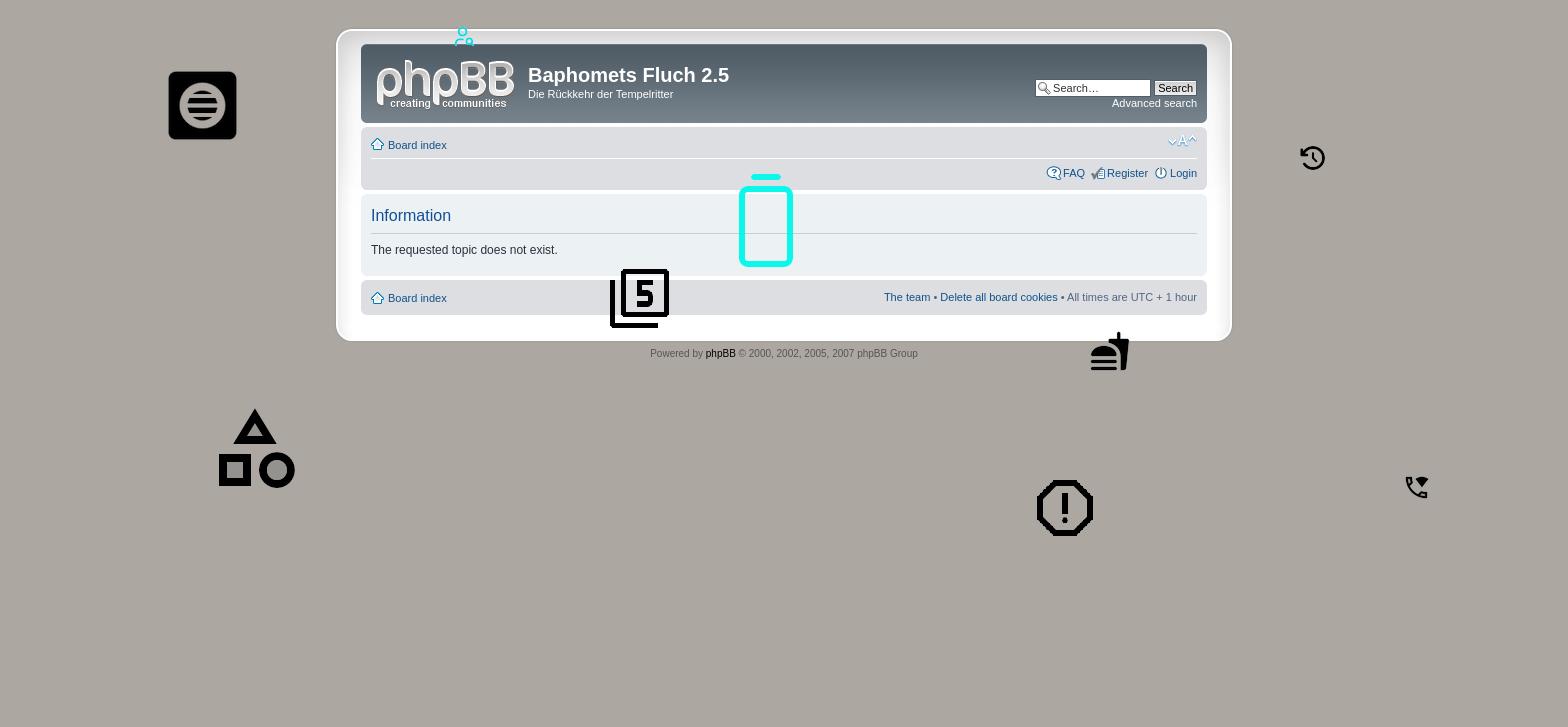 The height and width of the screenshot is (727, 1568). Describe the element at coordinates (255, 448) in the screenshot. I see `browse or filter by category` at that location.